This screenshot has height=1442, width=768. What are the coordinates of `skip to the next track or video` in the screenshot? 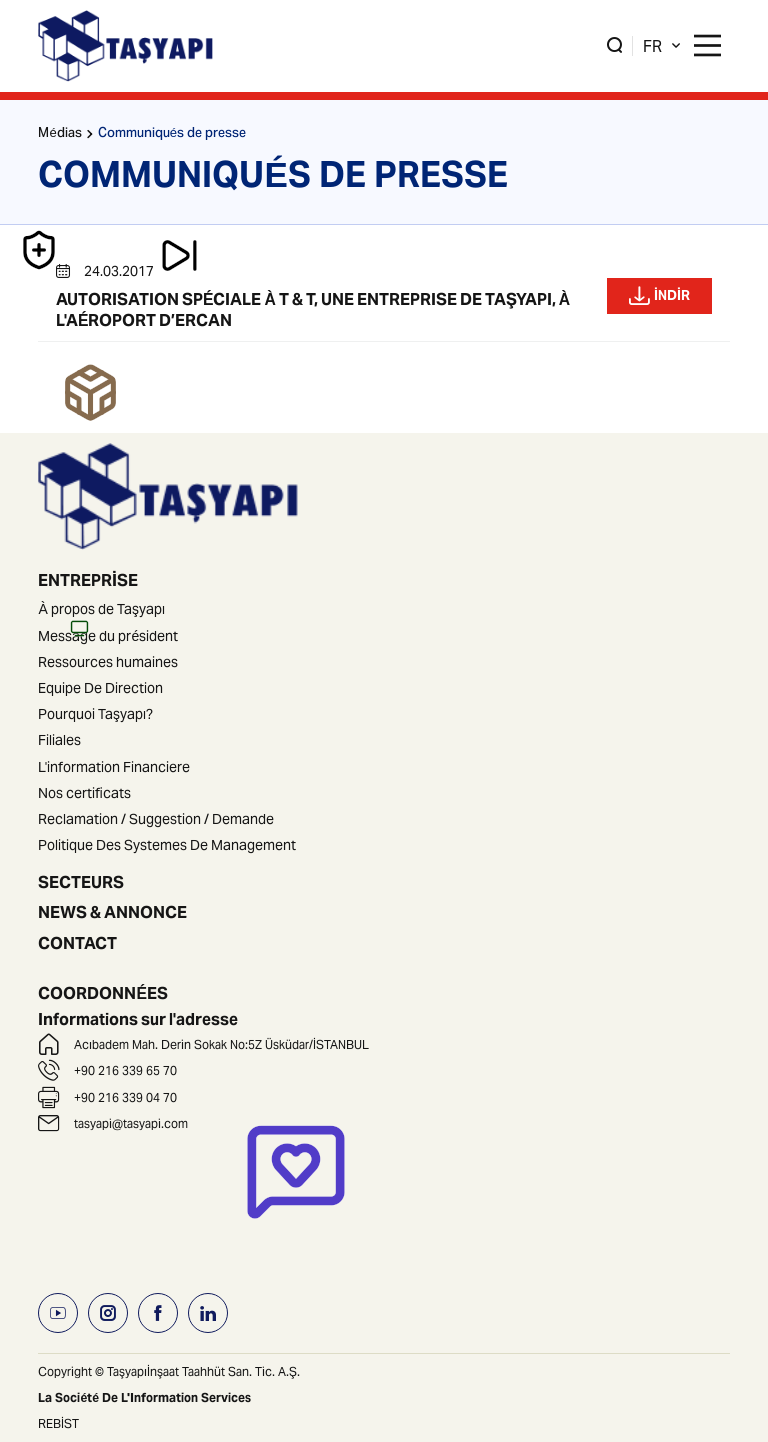 It's located at (179, 255).